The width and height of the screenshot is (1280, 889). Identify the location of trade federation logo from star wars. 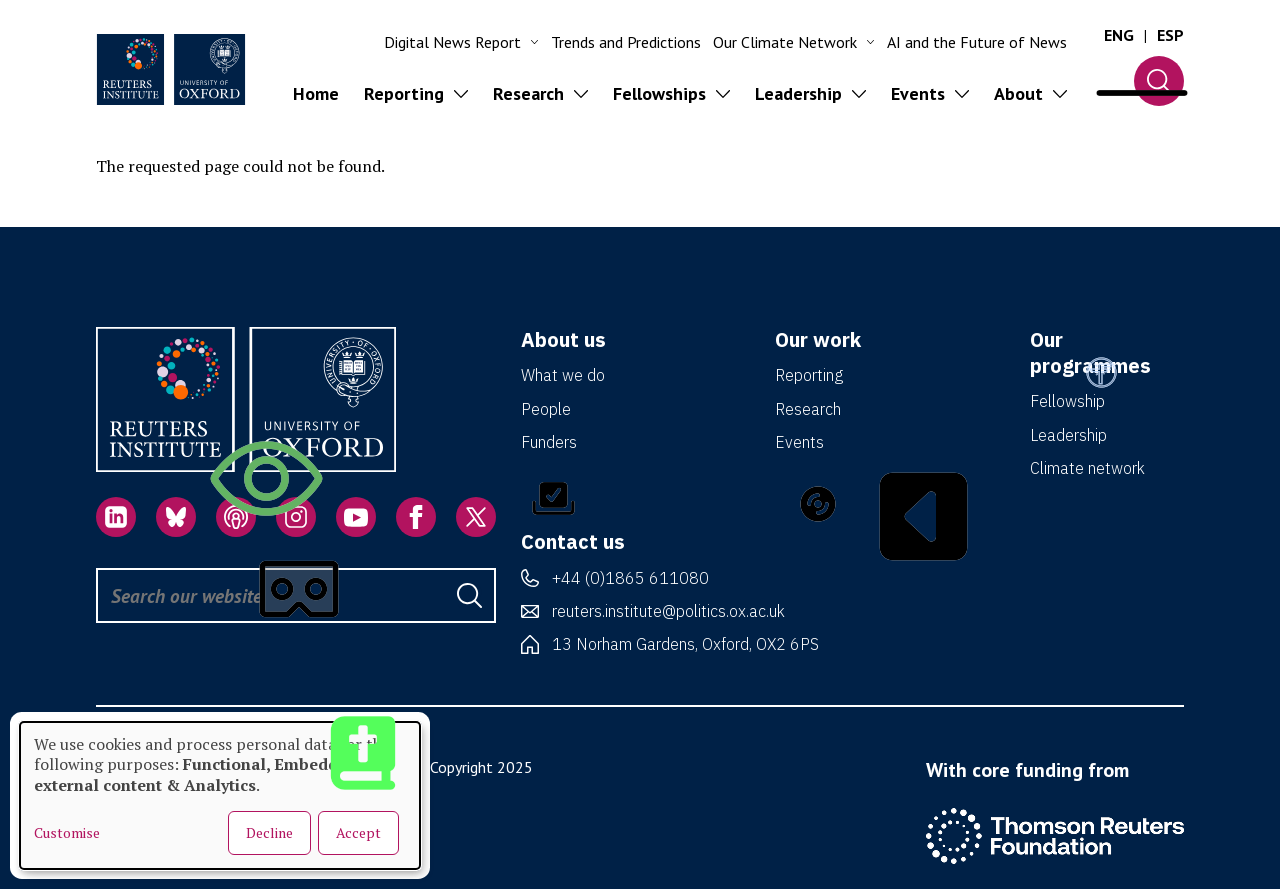
(1101, 372).